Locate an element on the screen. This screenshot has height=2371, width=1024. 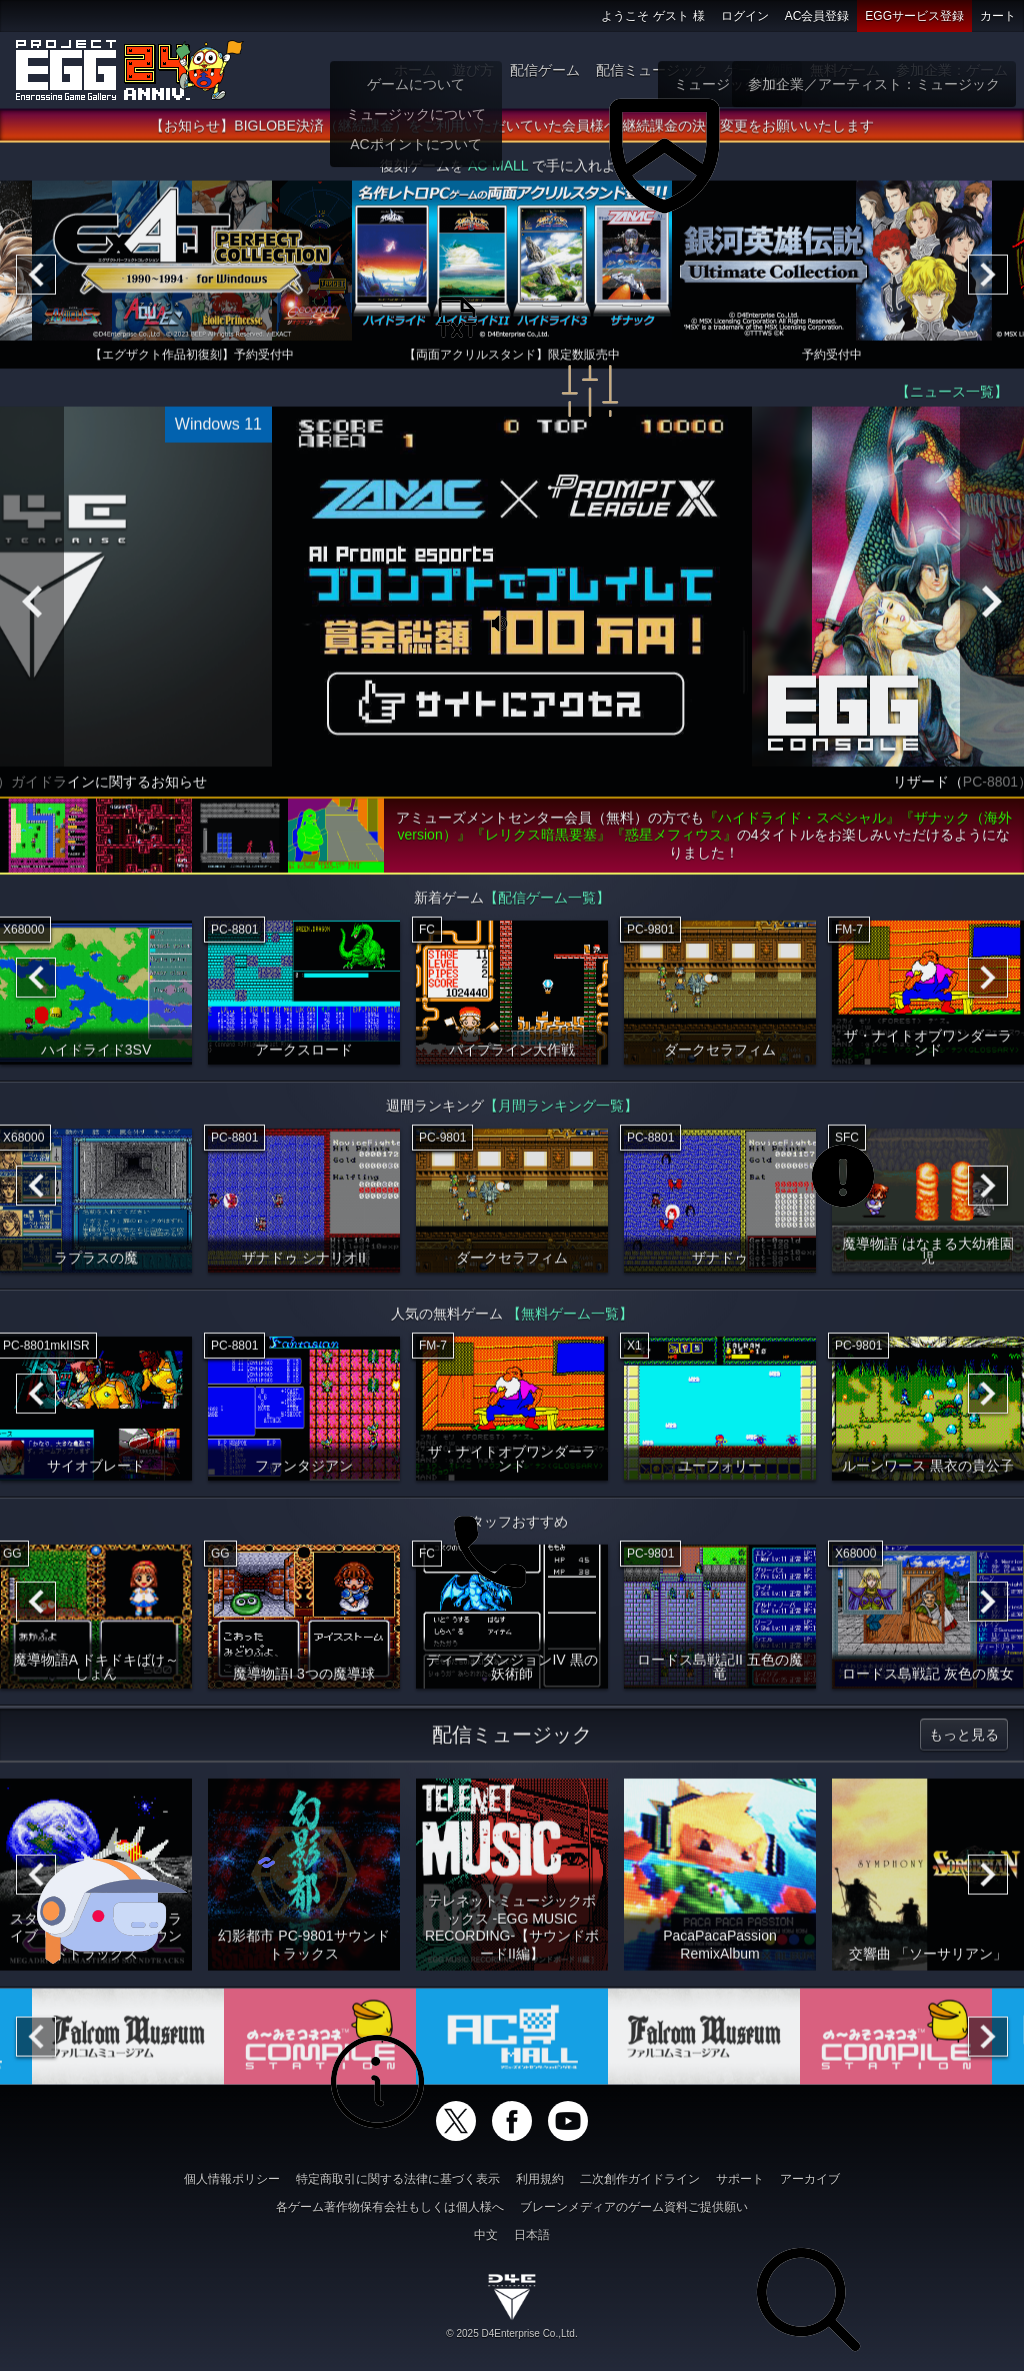
view more information or details is located at coordinates (377, 2081).